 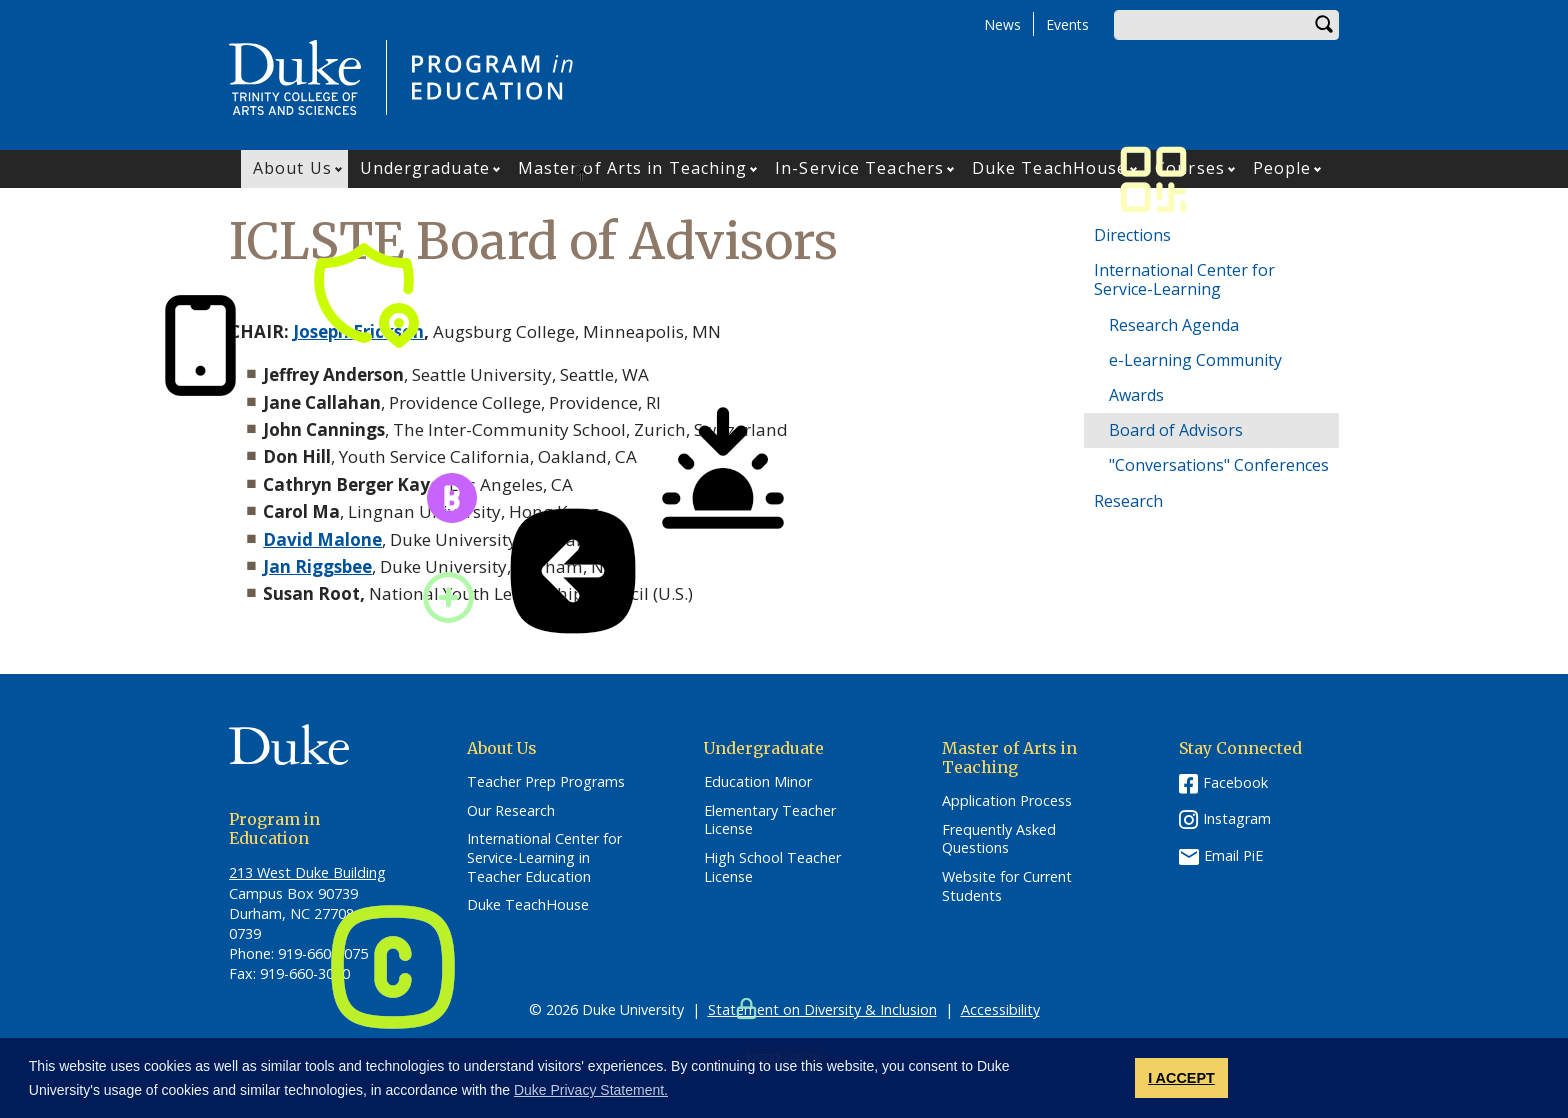 What do you see at coordinates (200, 345) in the screenshot?
I see `switch to mobile view` at bounding box center [200, 345].